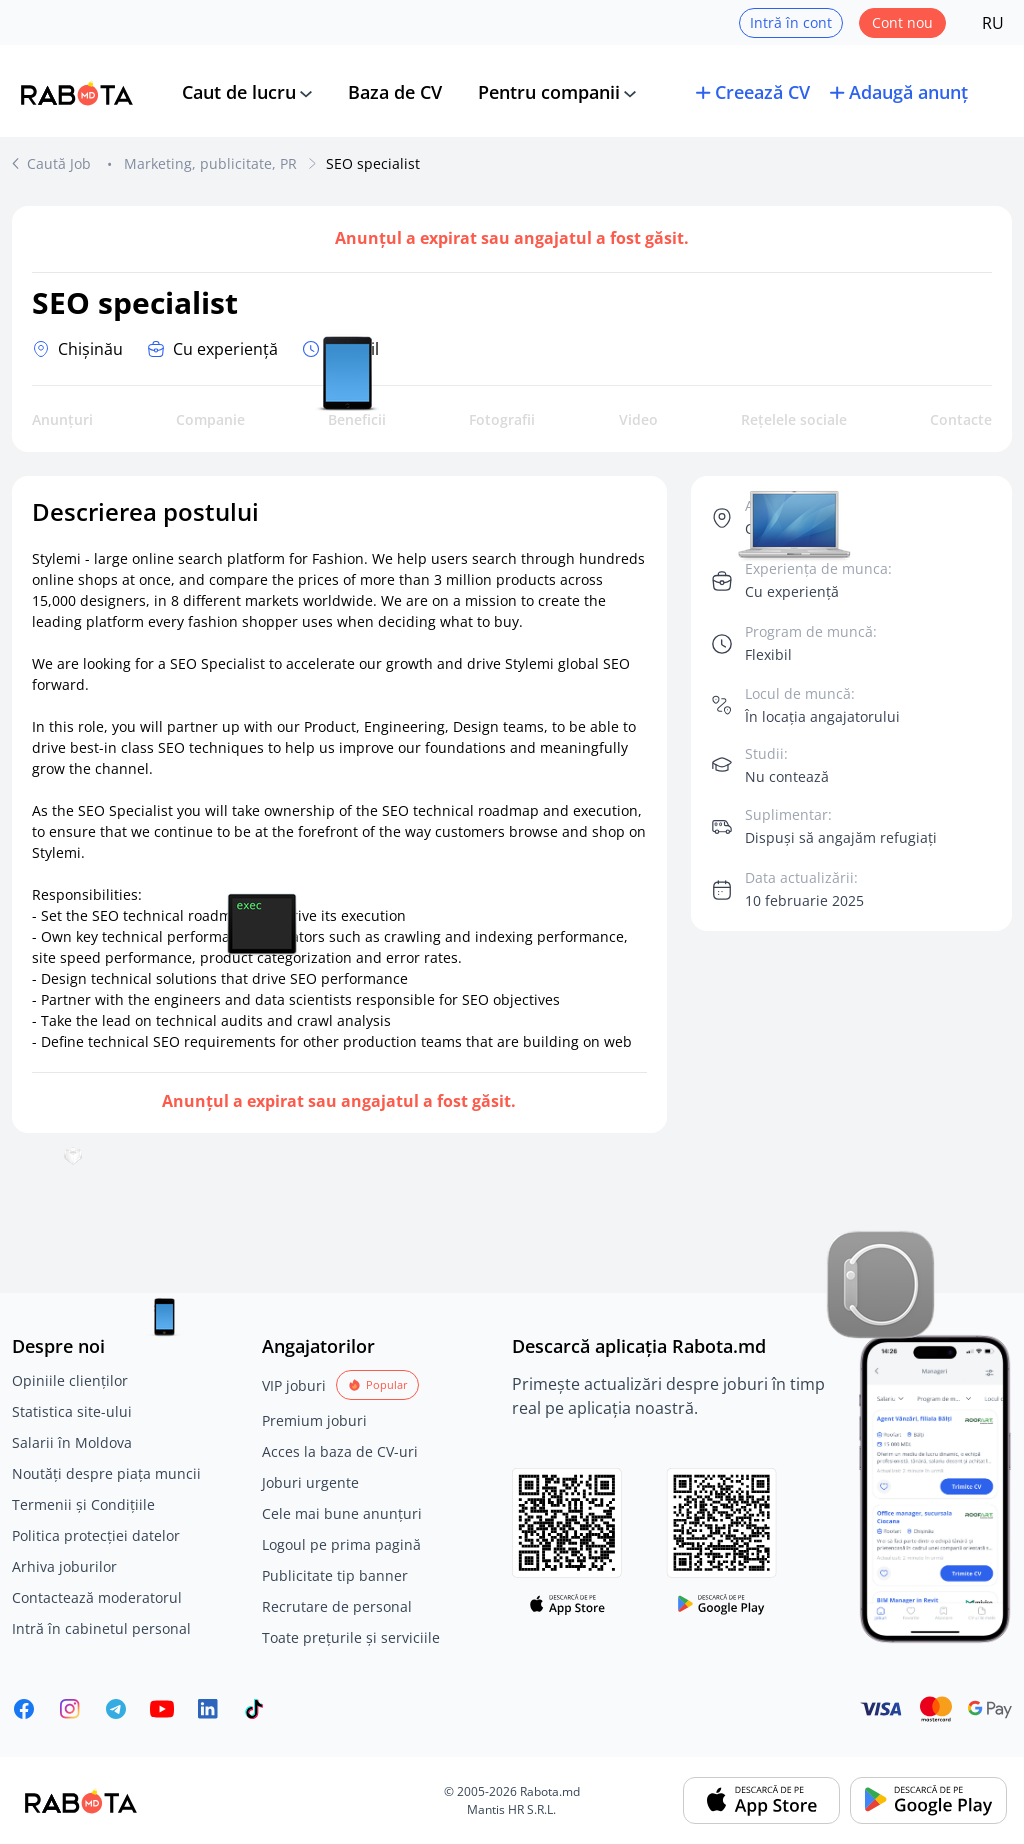 The width and height of the screenshot is (1024, 1844). I want to click on a plugin or extension module, so click(73, 1156).